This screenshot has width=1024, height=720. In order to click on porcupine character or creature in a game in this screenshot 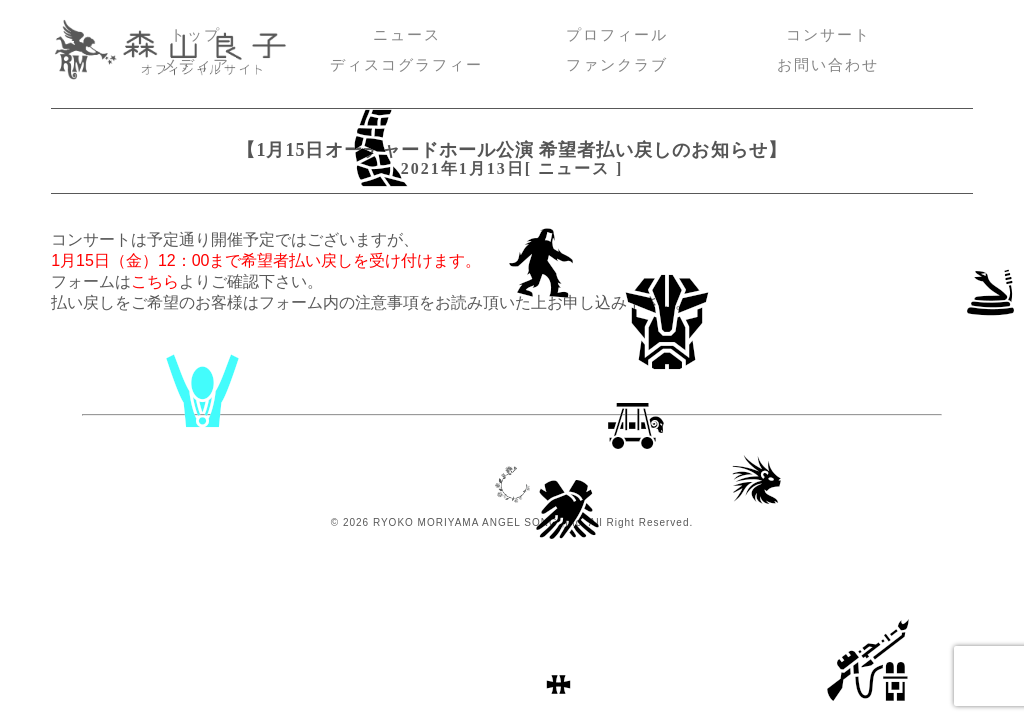, I will do `click(757, 480)`.